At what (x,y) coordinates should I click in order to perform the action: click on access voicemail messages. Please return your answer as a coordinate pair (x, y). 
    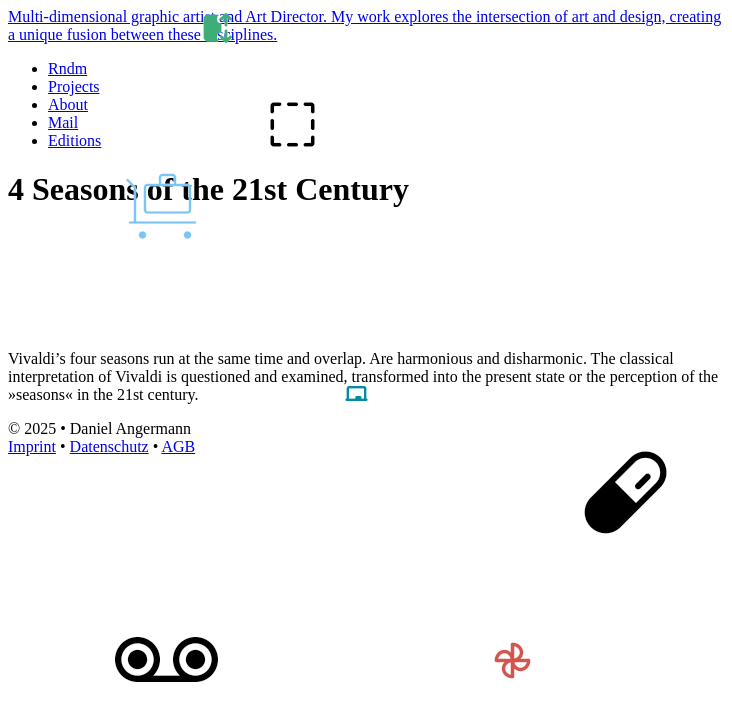
    Looking at the image, I should click on (166, 659).